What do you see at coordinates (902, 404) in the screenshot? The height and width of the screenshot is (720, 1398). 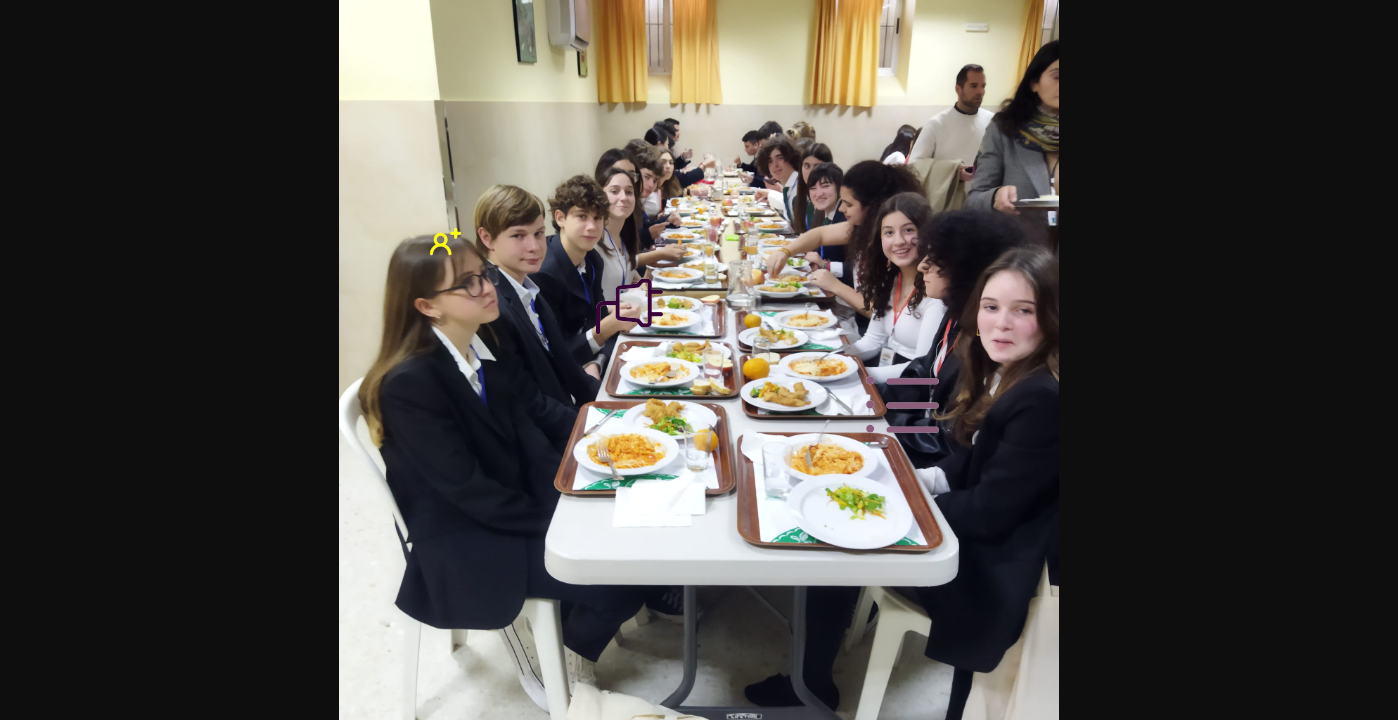 I see `view items as a bulleted list` at bounding box center [902, 404].